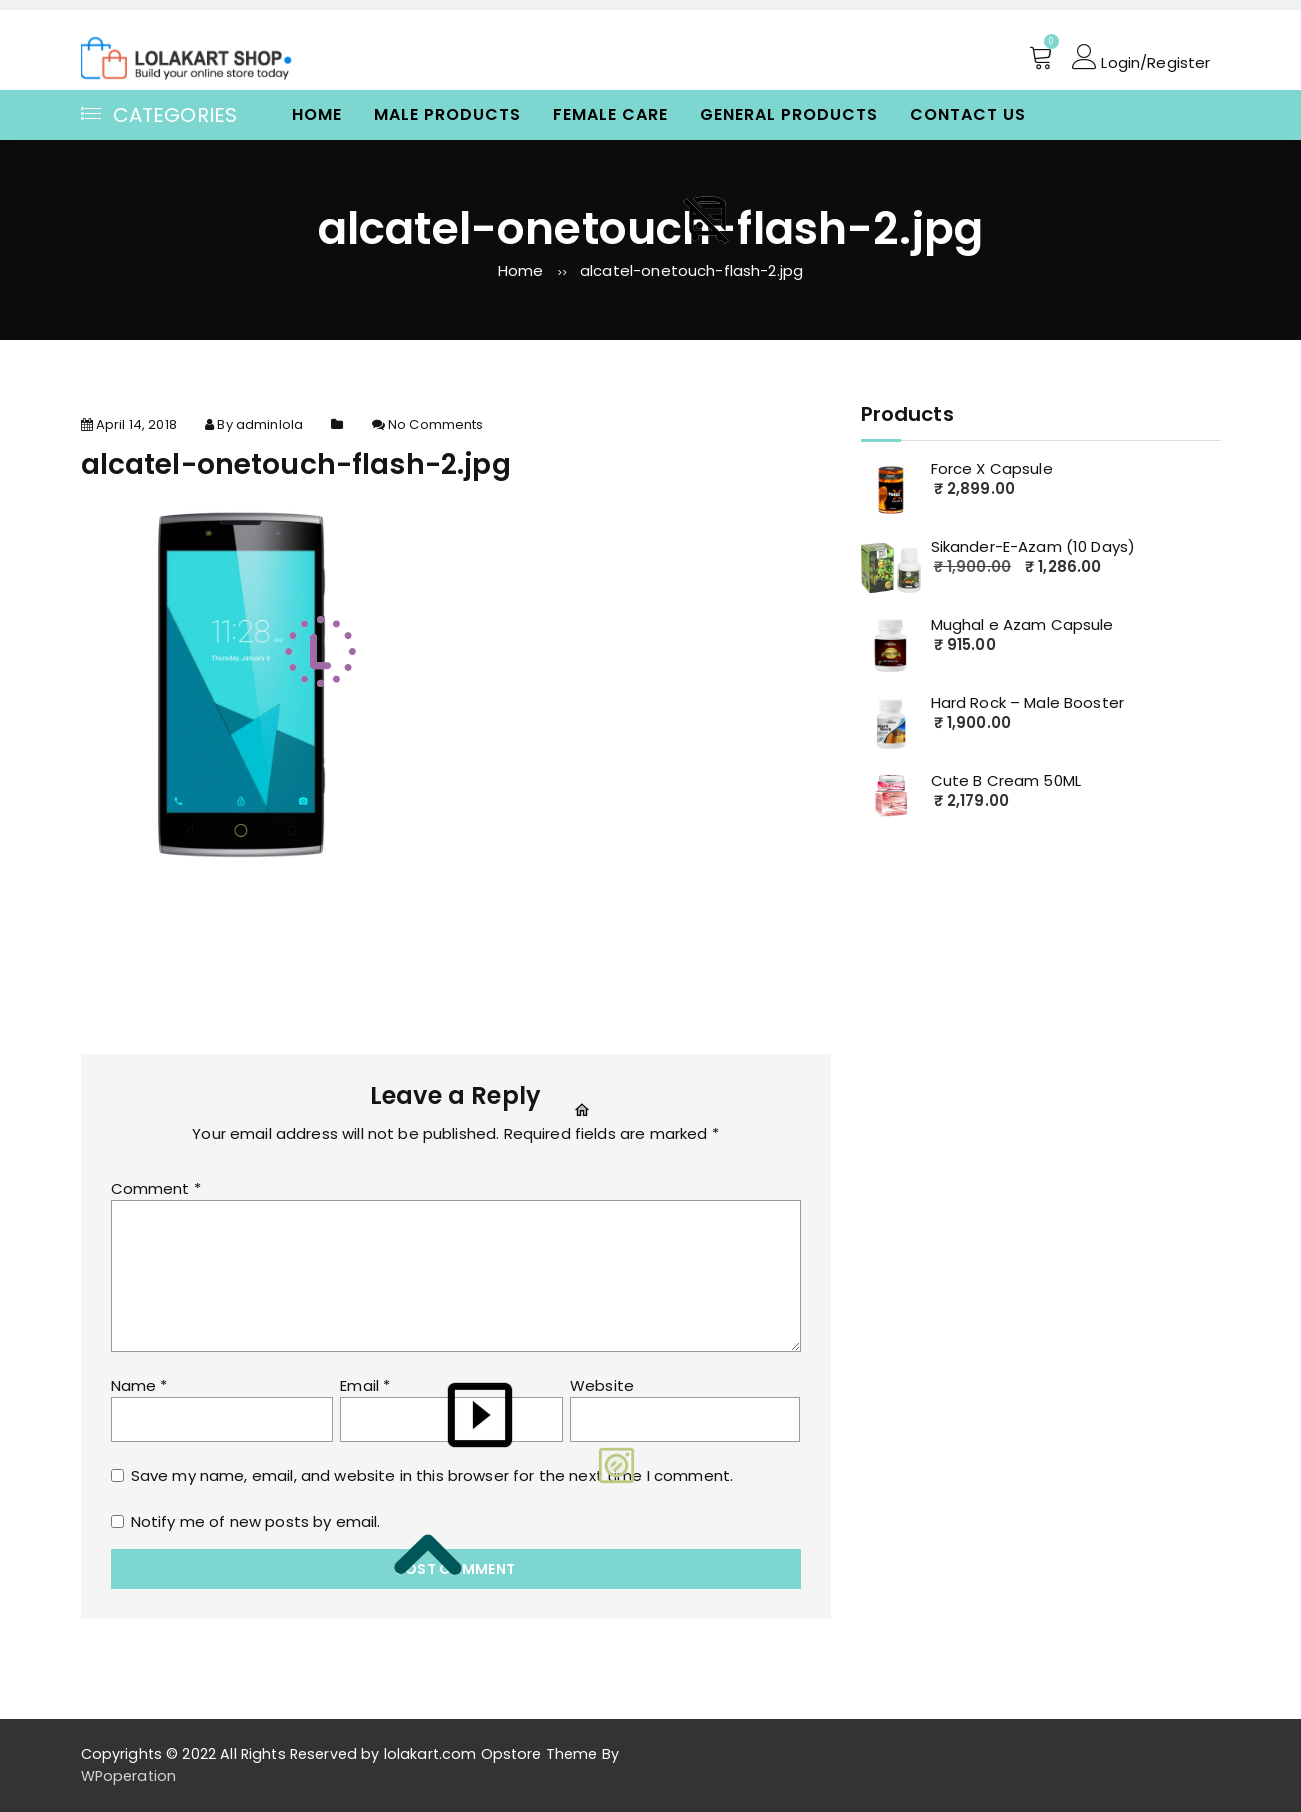 The height and width of the screenshot is (1812, 1301). What do you see at coordinates (428, 1558) in the screenshot?
I see `collapse an expanded section` at bounding box center [428, 1558].